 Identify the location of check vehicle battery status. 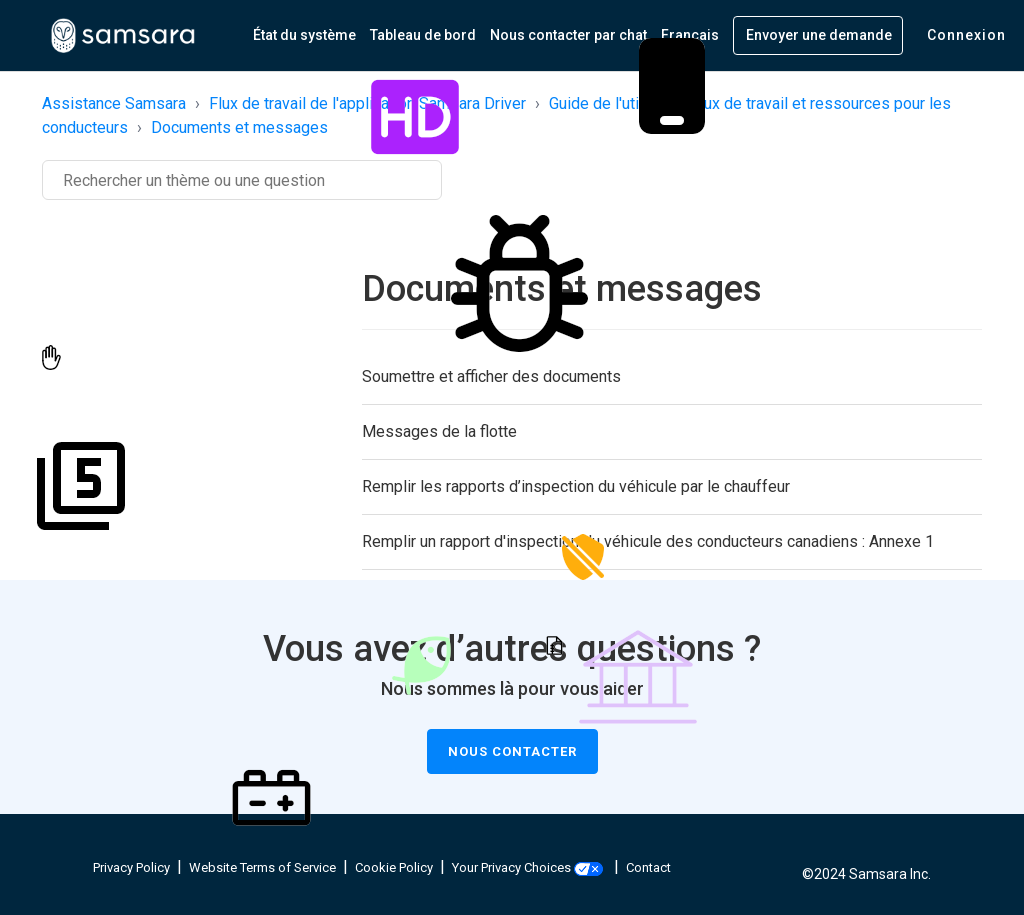
(271, 800).